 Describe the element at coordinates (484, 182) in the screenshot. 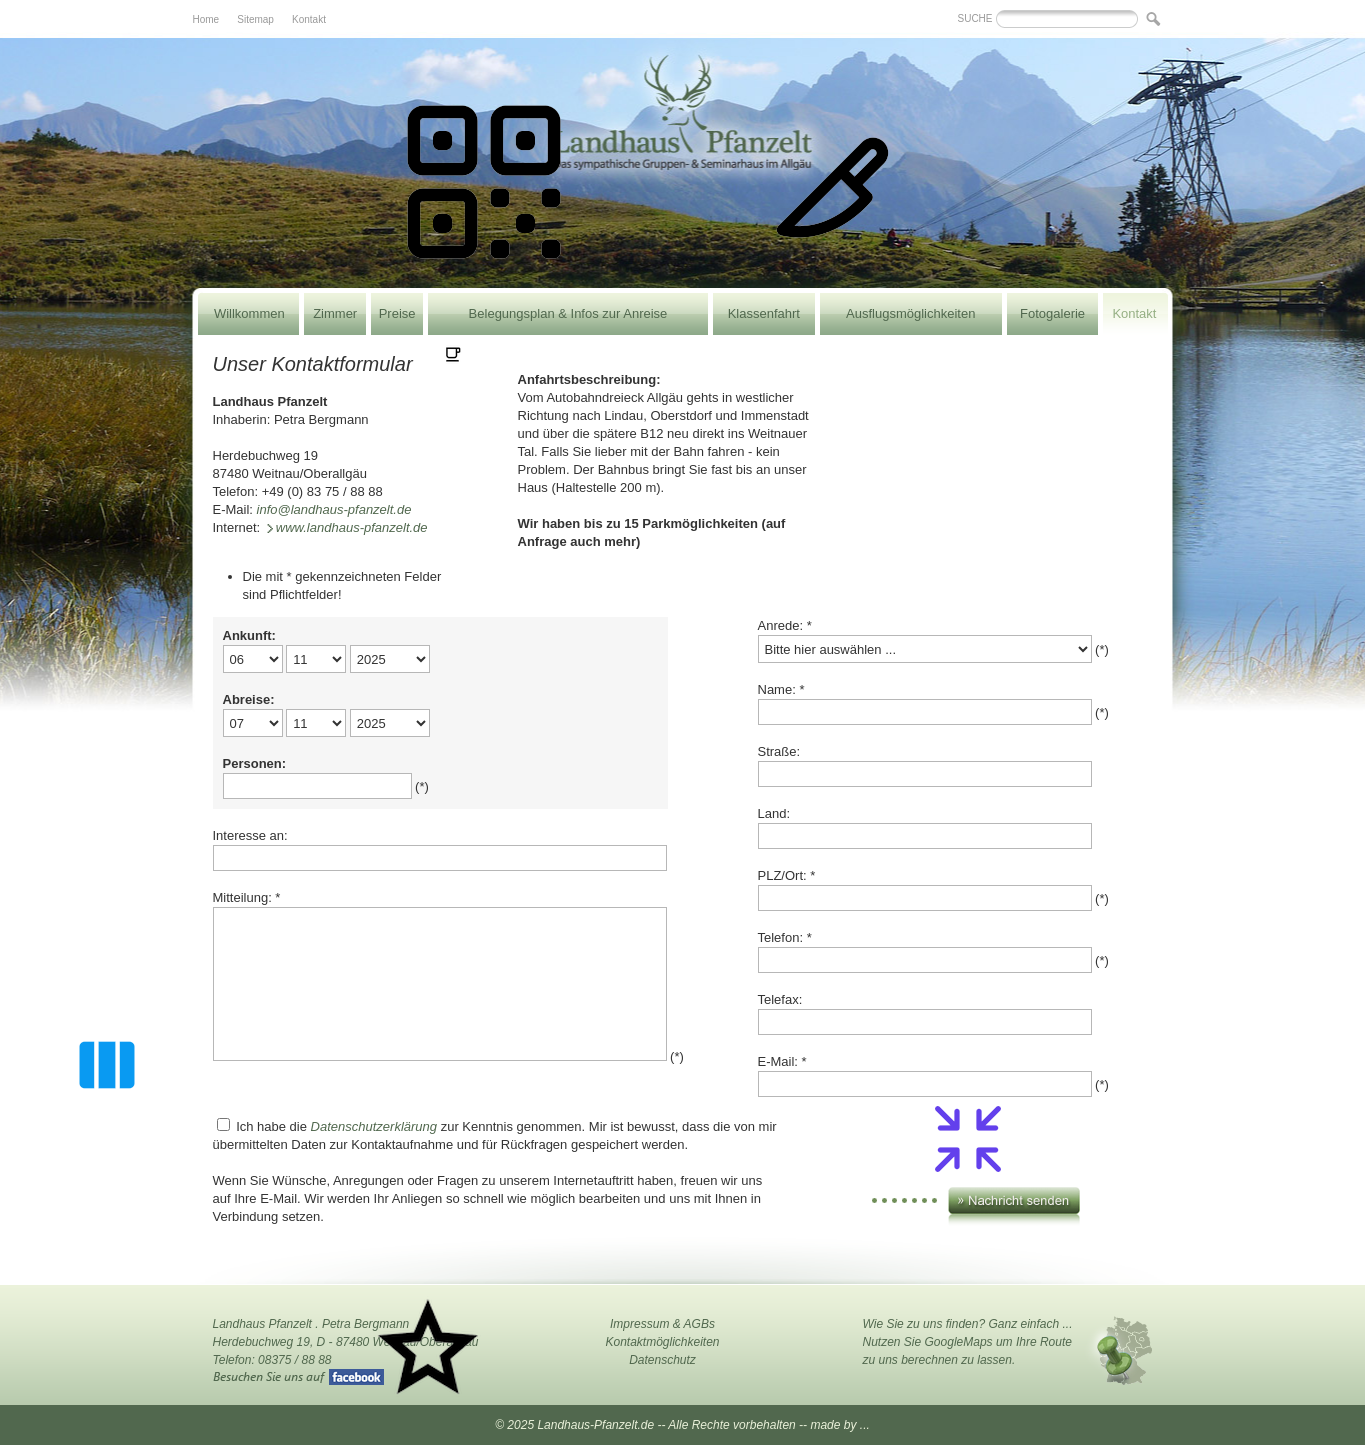

I see `scan or generate a qr code` at that location.